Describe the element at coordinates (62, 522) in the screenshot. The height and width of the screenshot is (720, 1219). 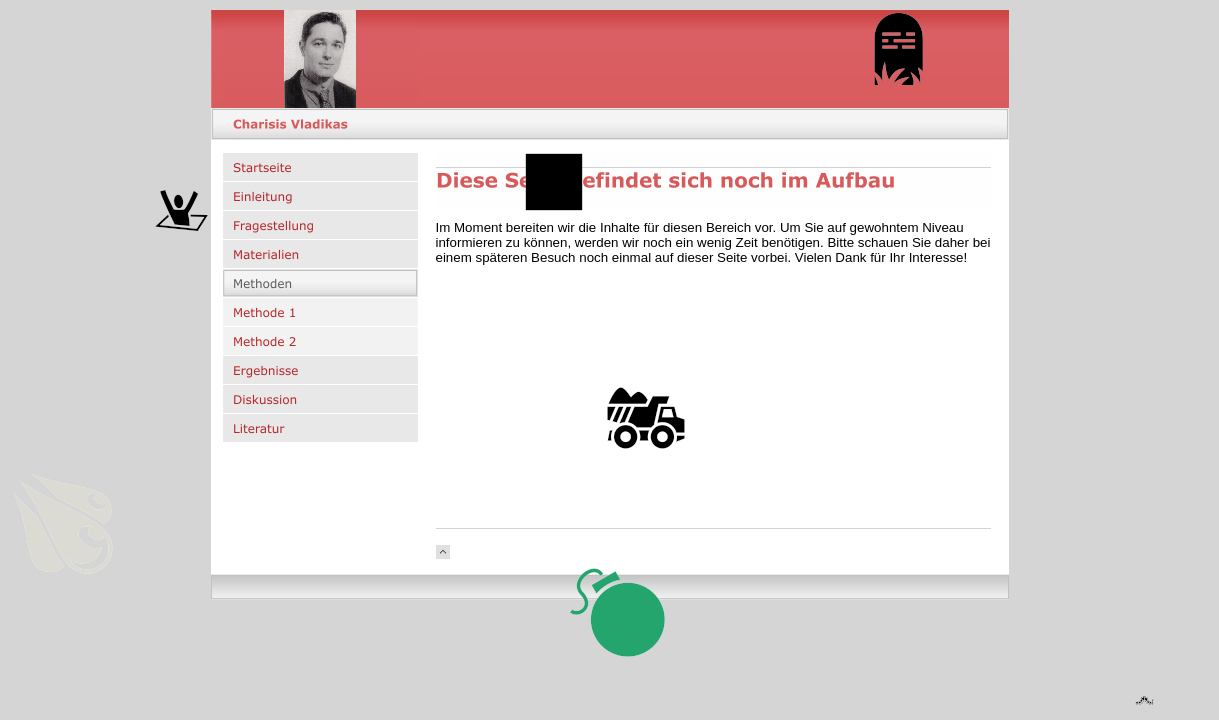
I see `view liquid or water-related resources` at that location.